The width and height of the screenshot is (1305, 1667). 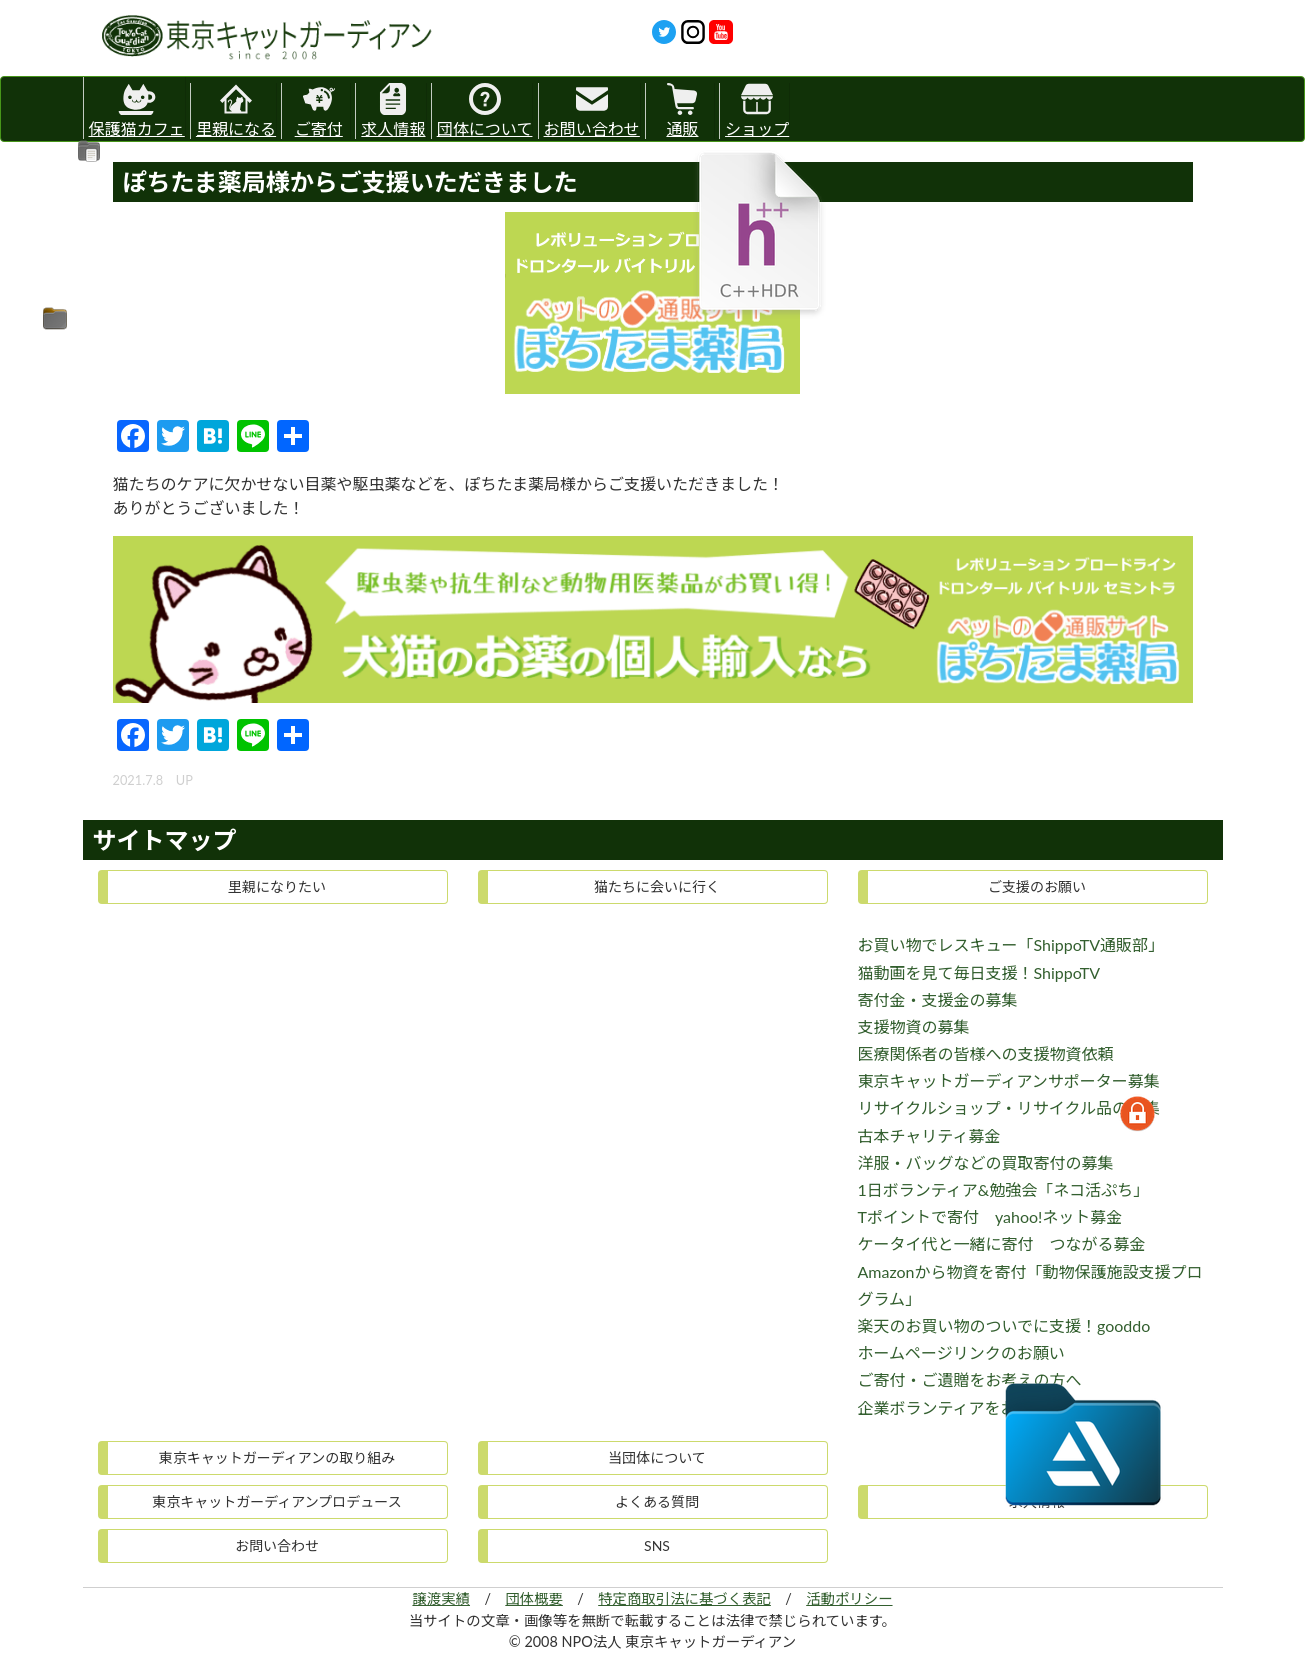 What do you see at coordinates (89, 151) in the screenshot?
I see `open a file from your computer` at bounding box center [89, 151].